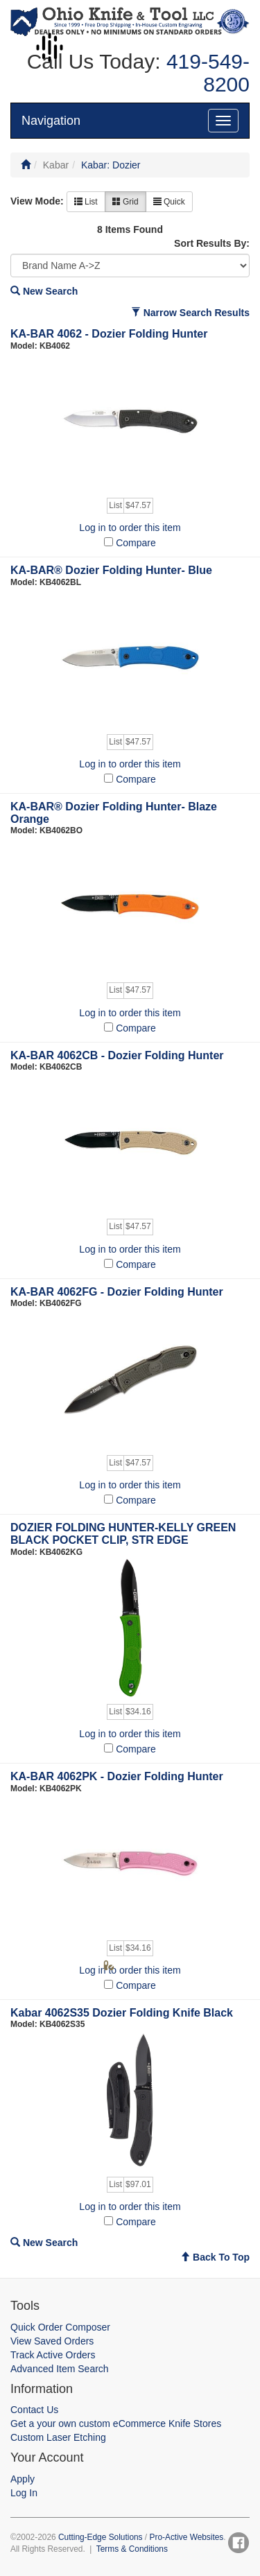  Describe the element at coordinates (109, 1965) in the screenshot. I see `view medication reminders` at that location.